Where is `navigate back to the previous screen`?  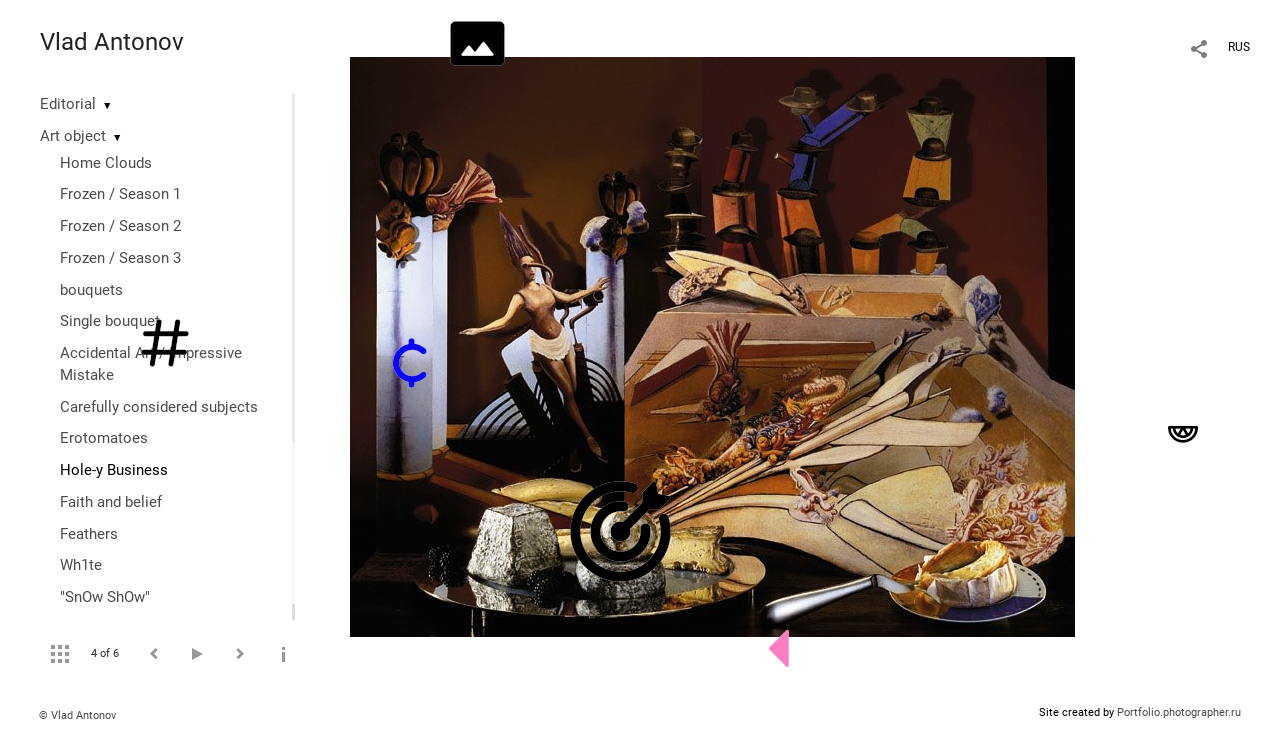 navigate back to the previous screen is located at coordinates (778, 648).